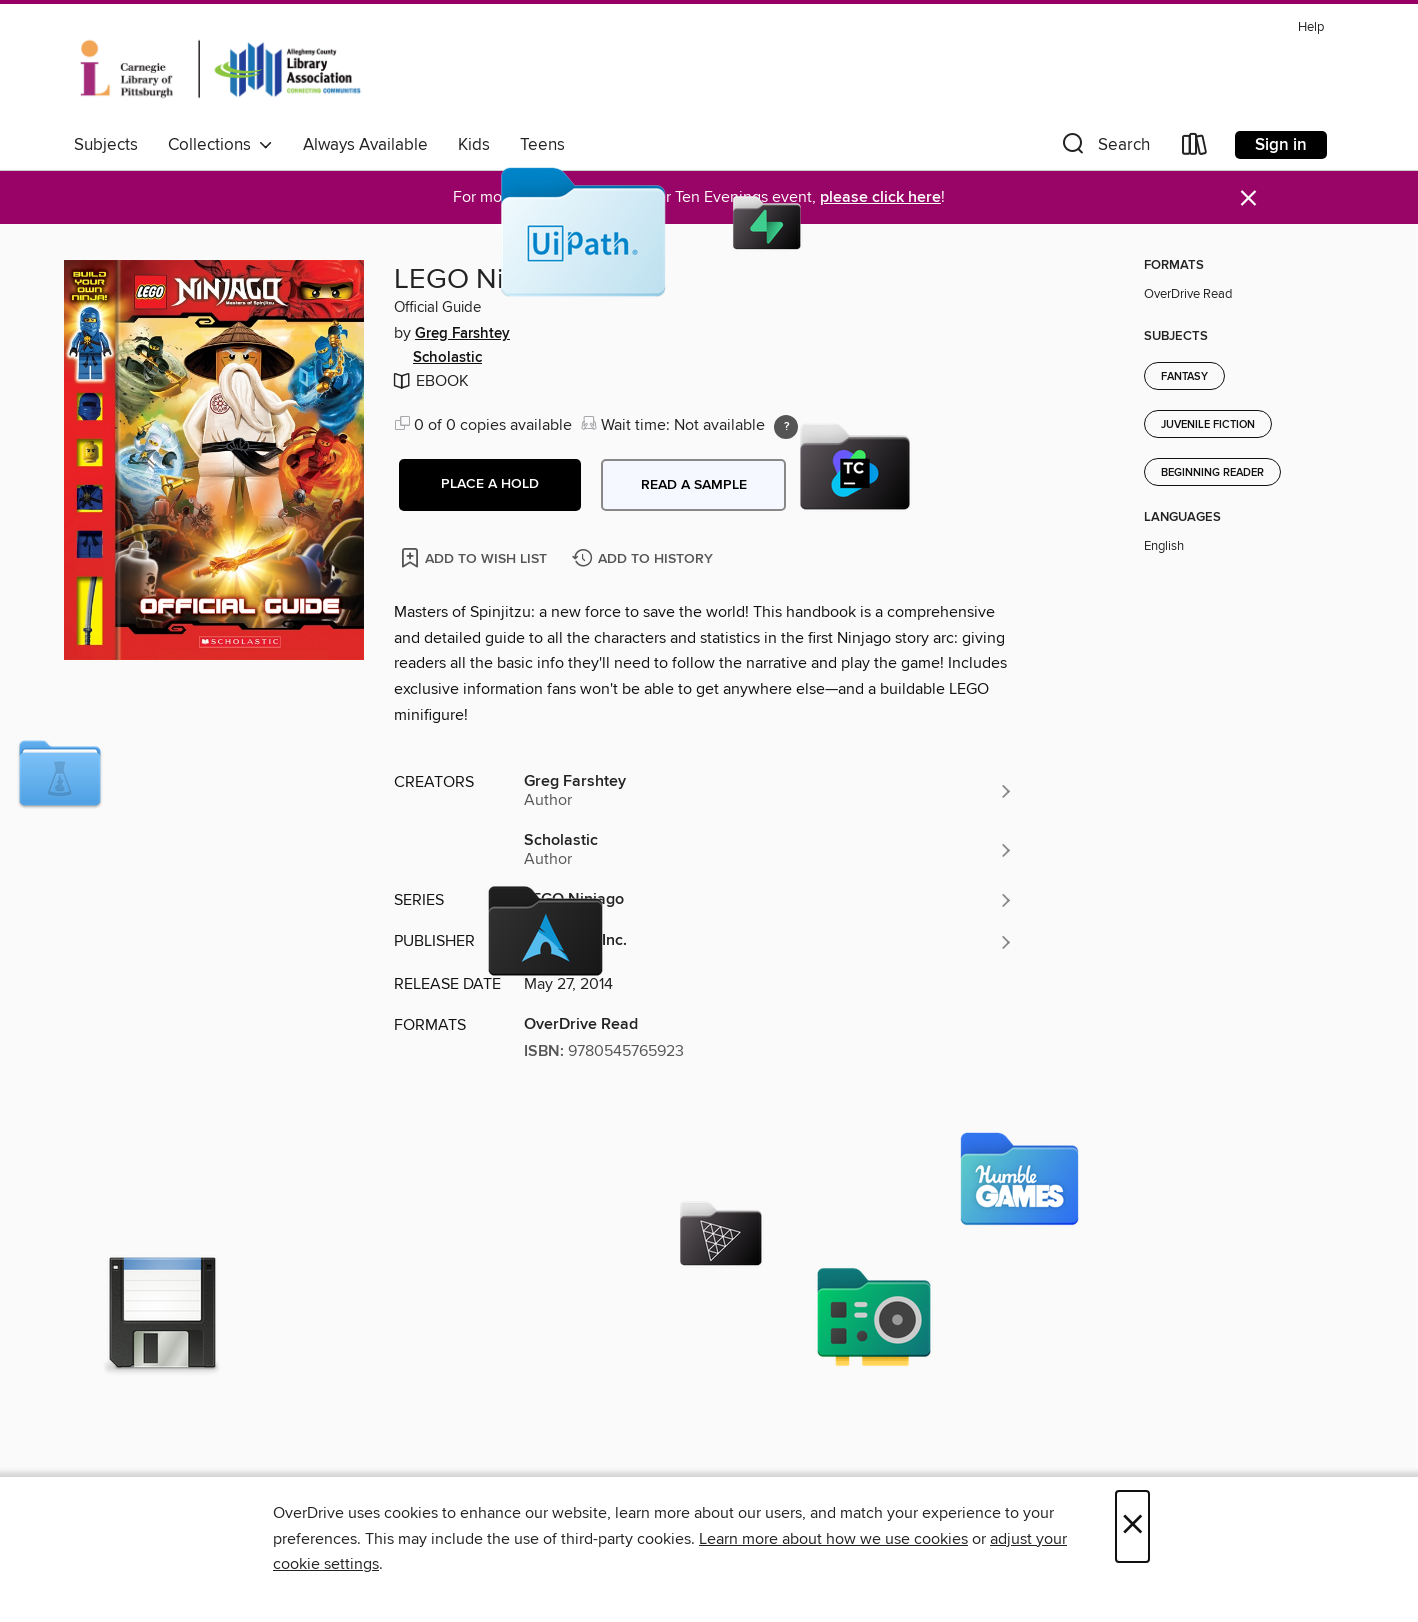 This screenshot has width=1418, height=1622. Describe the element at coordinates (766, 224) in the screenshot. I see `open supabase project folder` at that location.